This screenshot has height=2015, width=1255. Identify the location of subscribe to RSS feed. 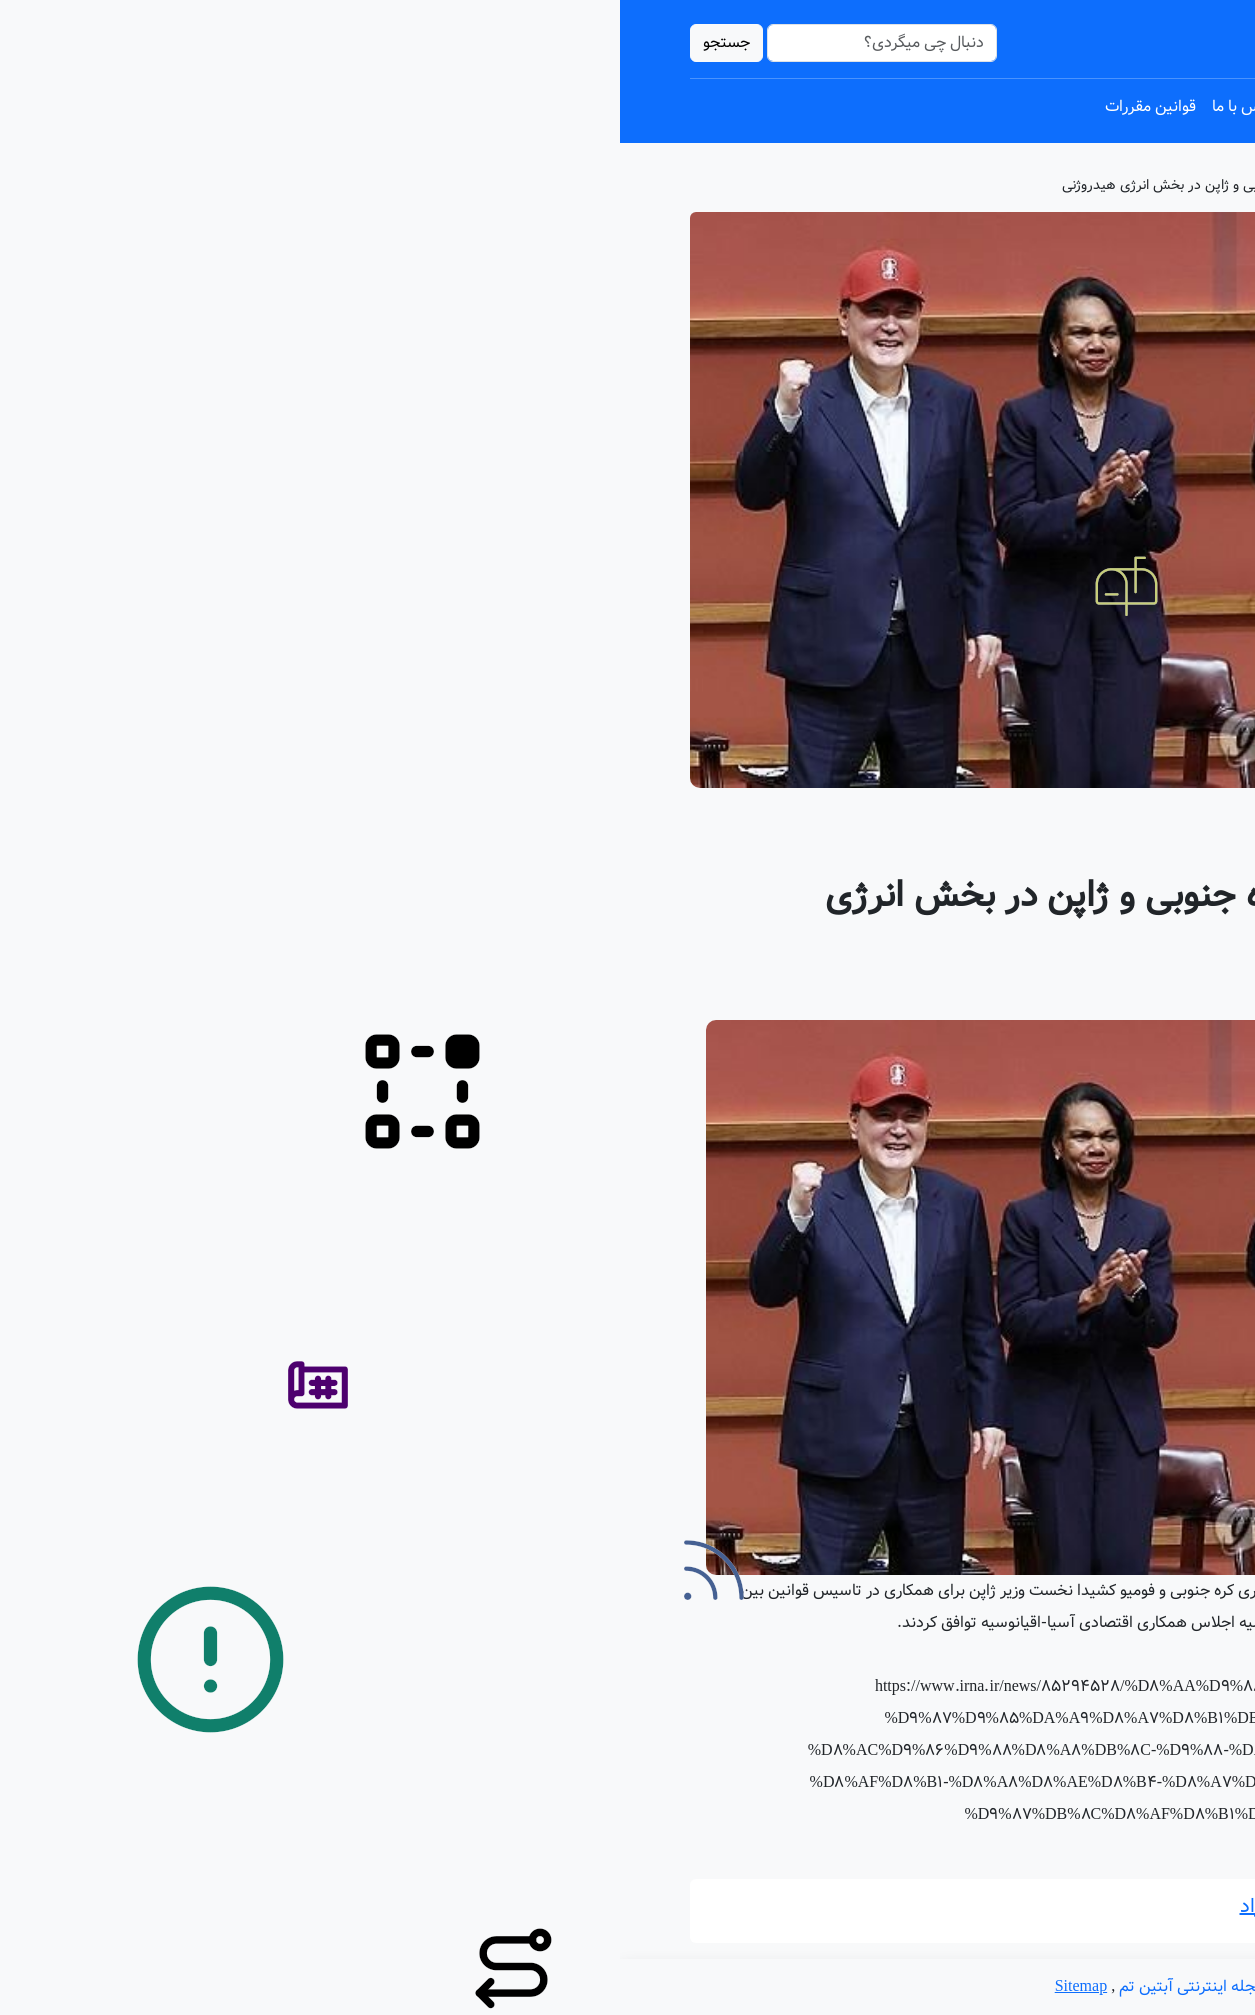
(709, 1574).